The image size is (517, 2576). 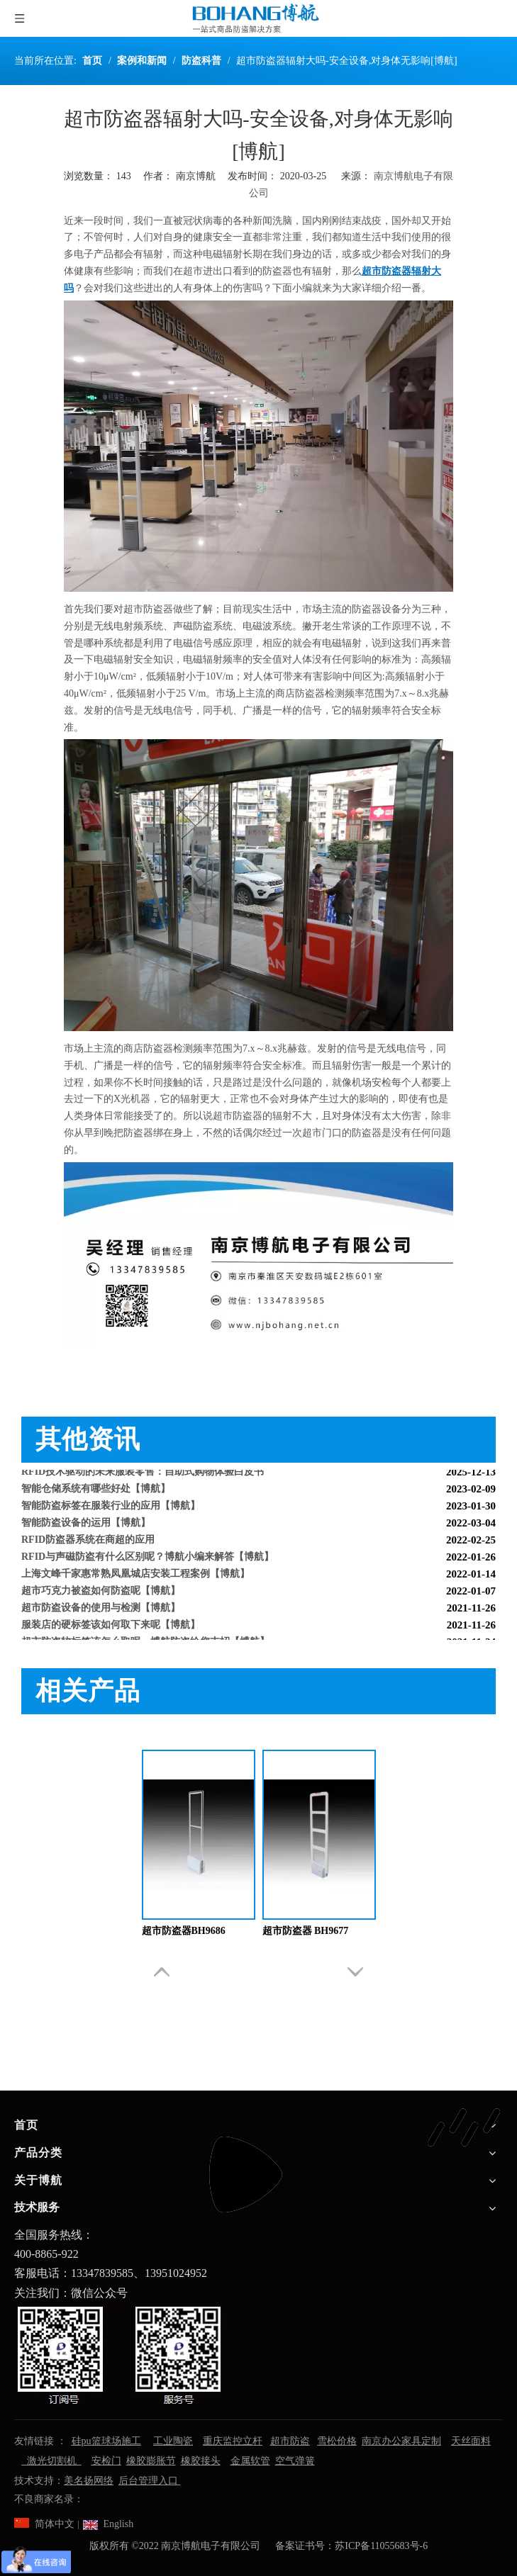 What do you see at coordinates (245, 2174) in the screenshot?
I see `open the Zalando shopping app` at bounding box center [245, 2174].